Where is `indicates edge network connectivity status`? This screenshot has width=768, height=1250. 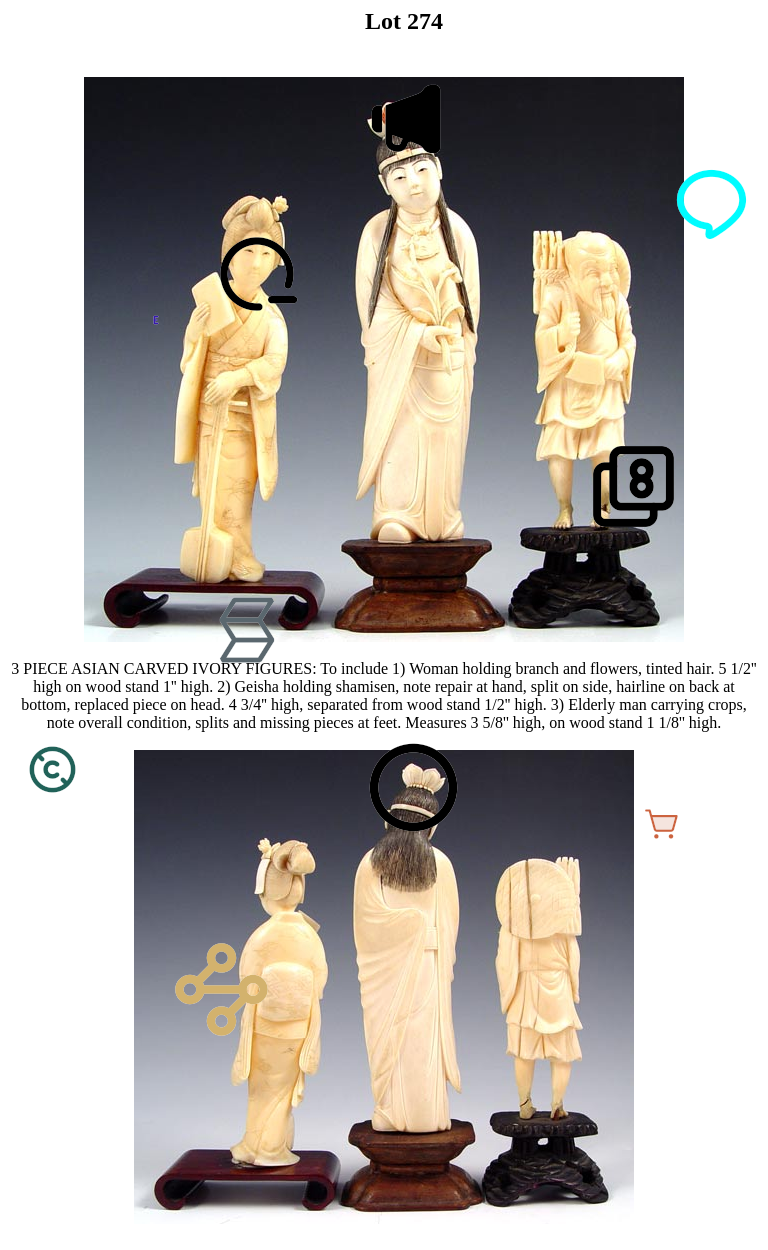
indicates edge network connectivity status is located at coordinates (156, 320).